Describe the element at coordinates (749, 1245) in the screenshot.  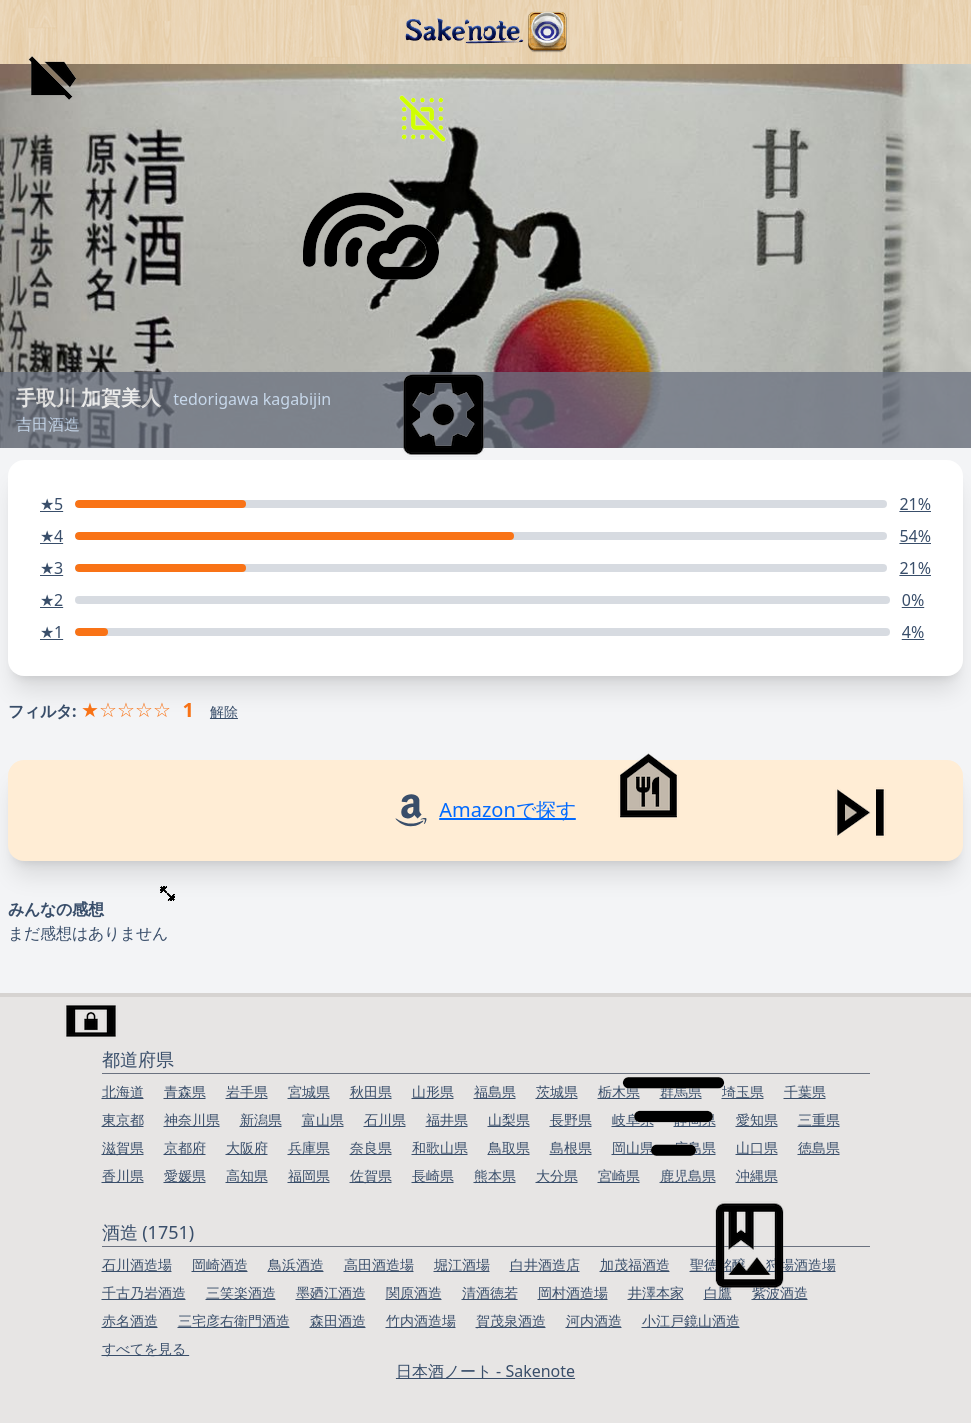
I see `open photo album` at that location.